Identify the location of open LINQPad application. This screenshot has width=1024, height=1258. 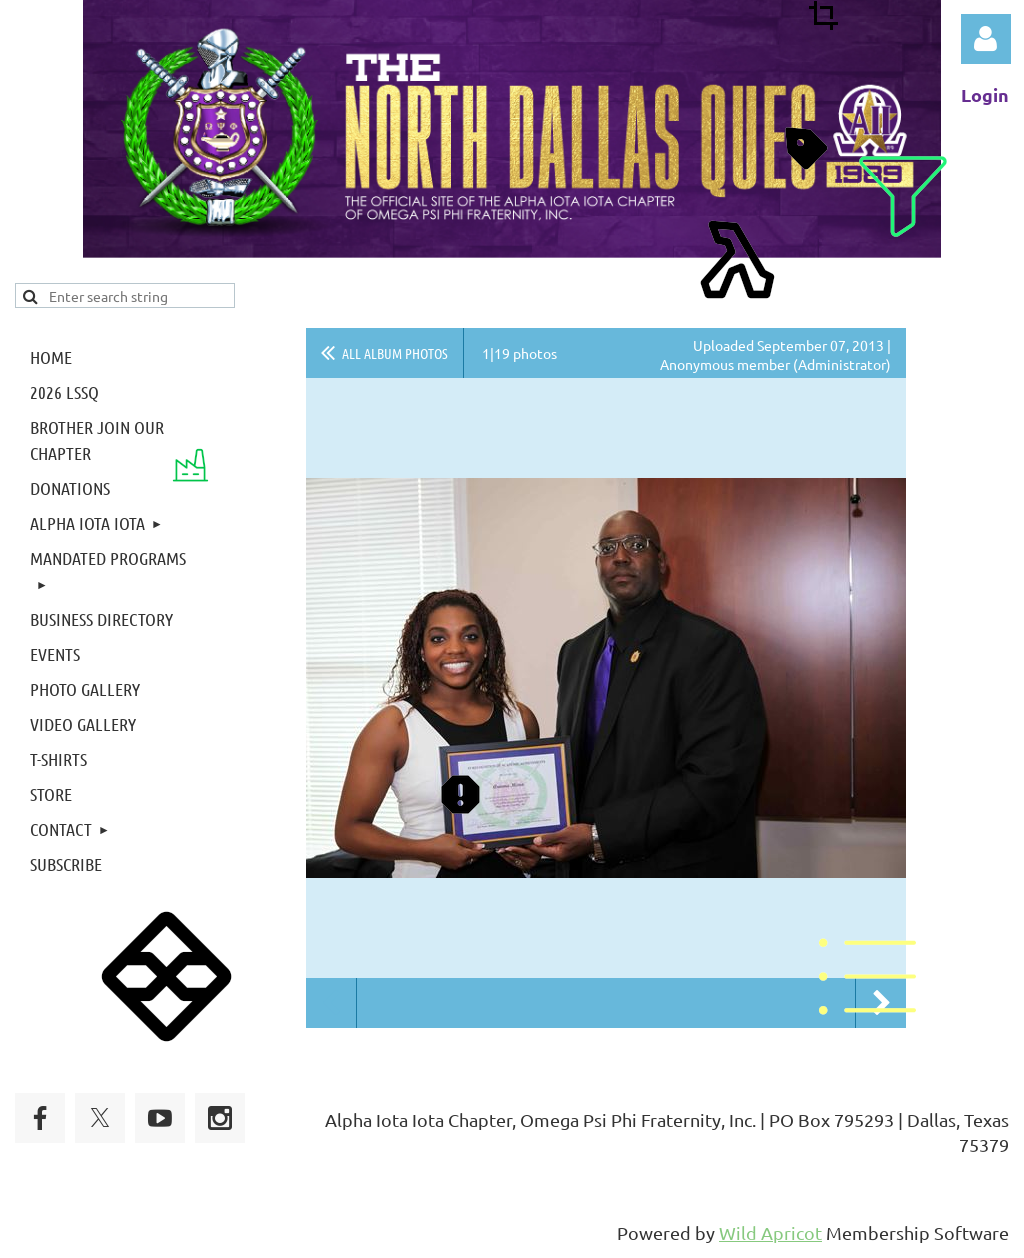
(735, 259).